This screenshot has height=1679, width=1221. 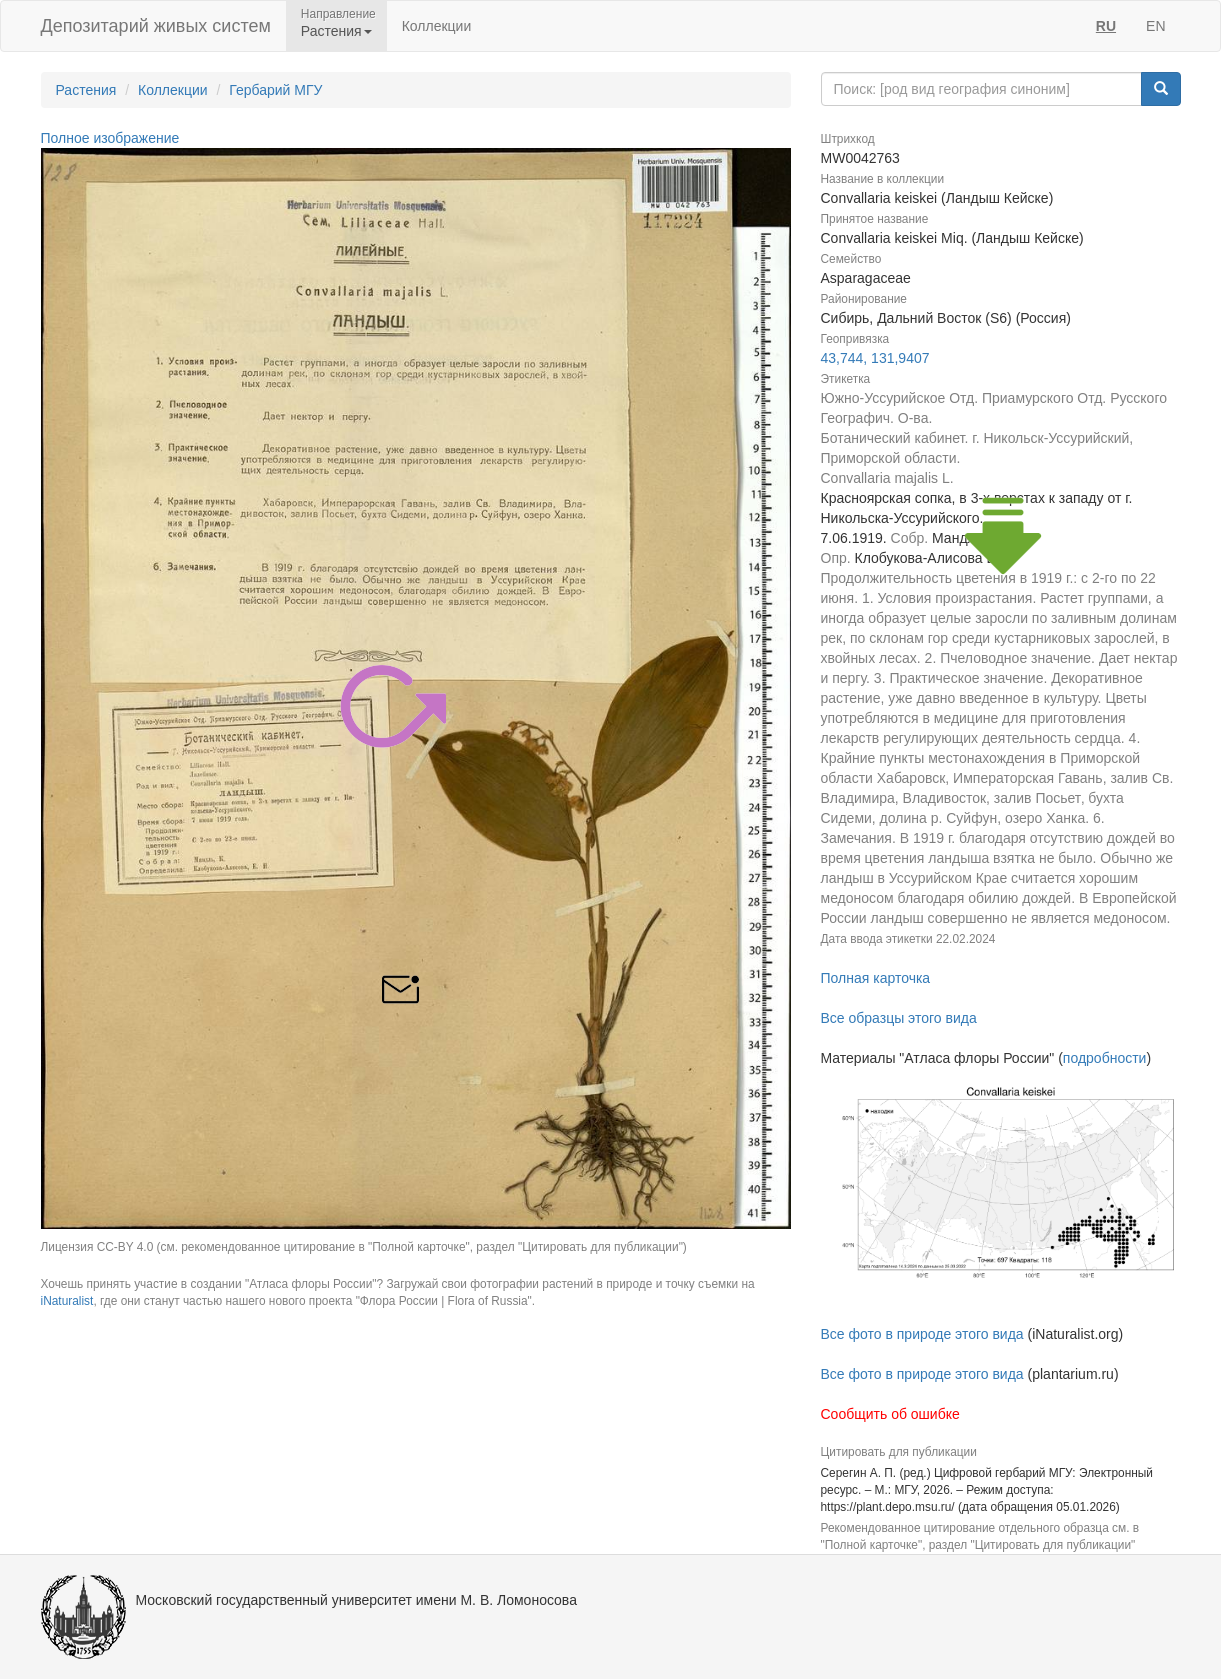 I want to click on indicates unread messages or notifications, so click(x=400, y=989).